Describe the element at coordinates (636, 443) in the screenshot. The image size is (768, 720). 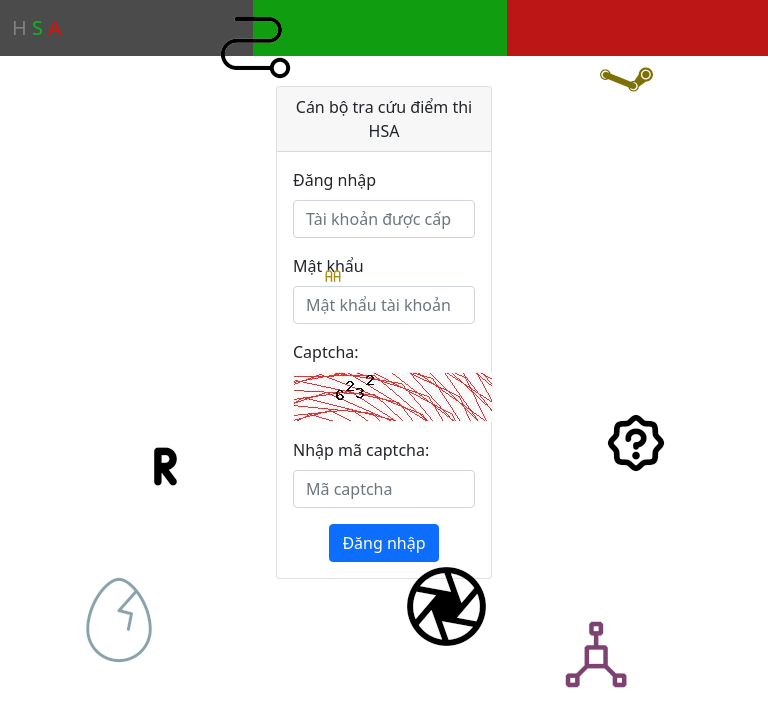
I see `access help or FAQ section` at that location.